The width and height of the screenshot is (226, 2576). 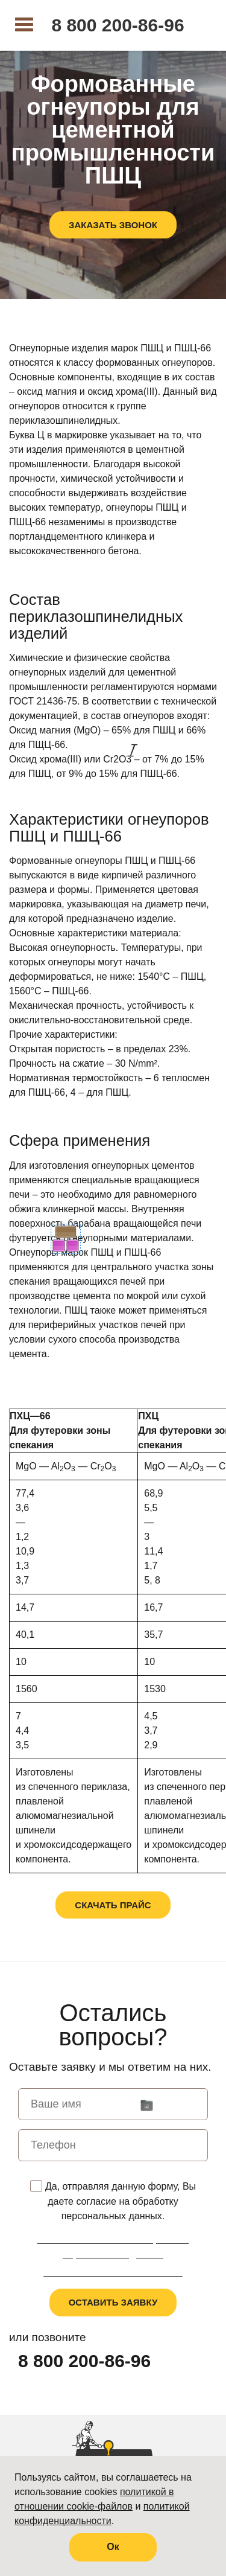 What do you see at coordinates (66, 1239) in the screenshot?
I see `select all items in the current view` at bounding box center [66, 1239].